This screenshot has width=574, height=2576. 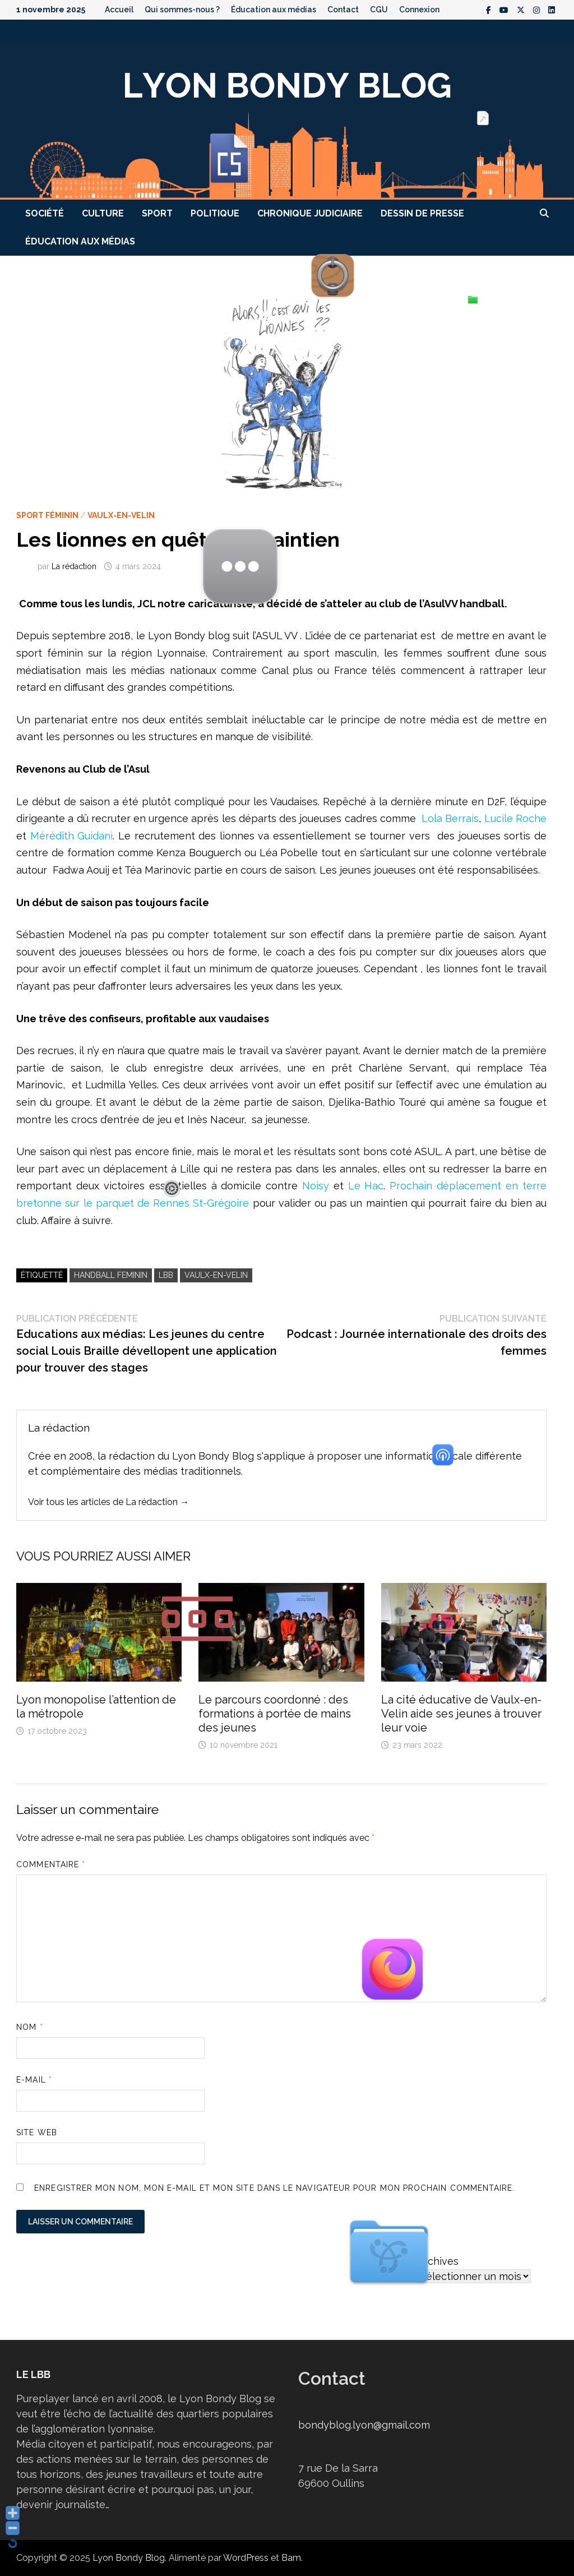 What do you see at coordinates (483, 118) in the screenshot?
I see `a makefile used for building or compiling software` at bounding box center [483, 118].